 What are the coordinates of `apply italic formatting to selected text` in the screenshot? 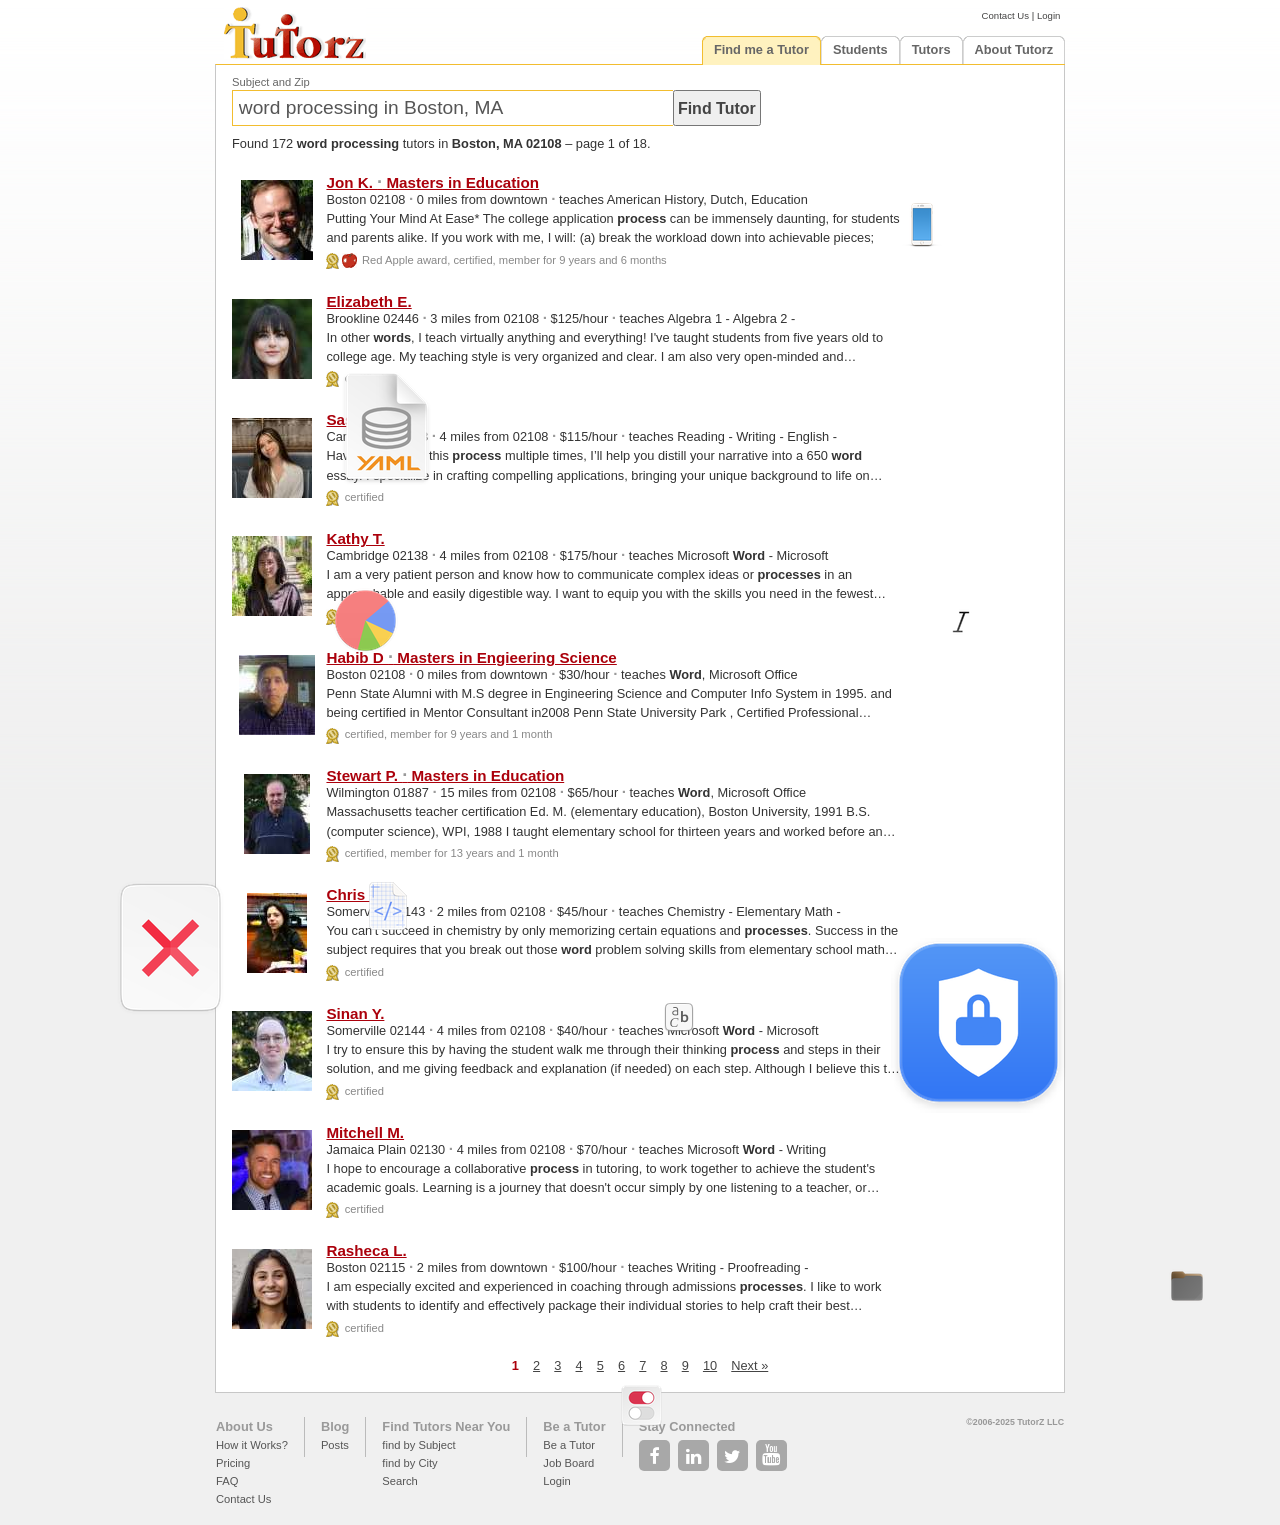 It's located at (961, 622).